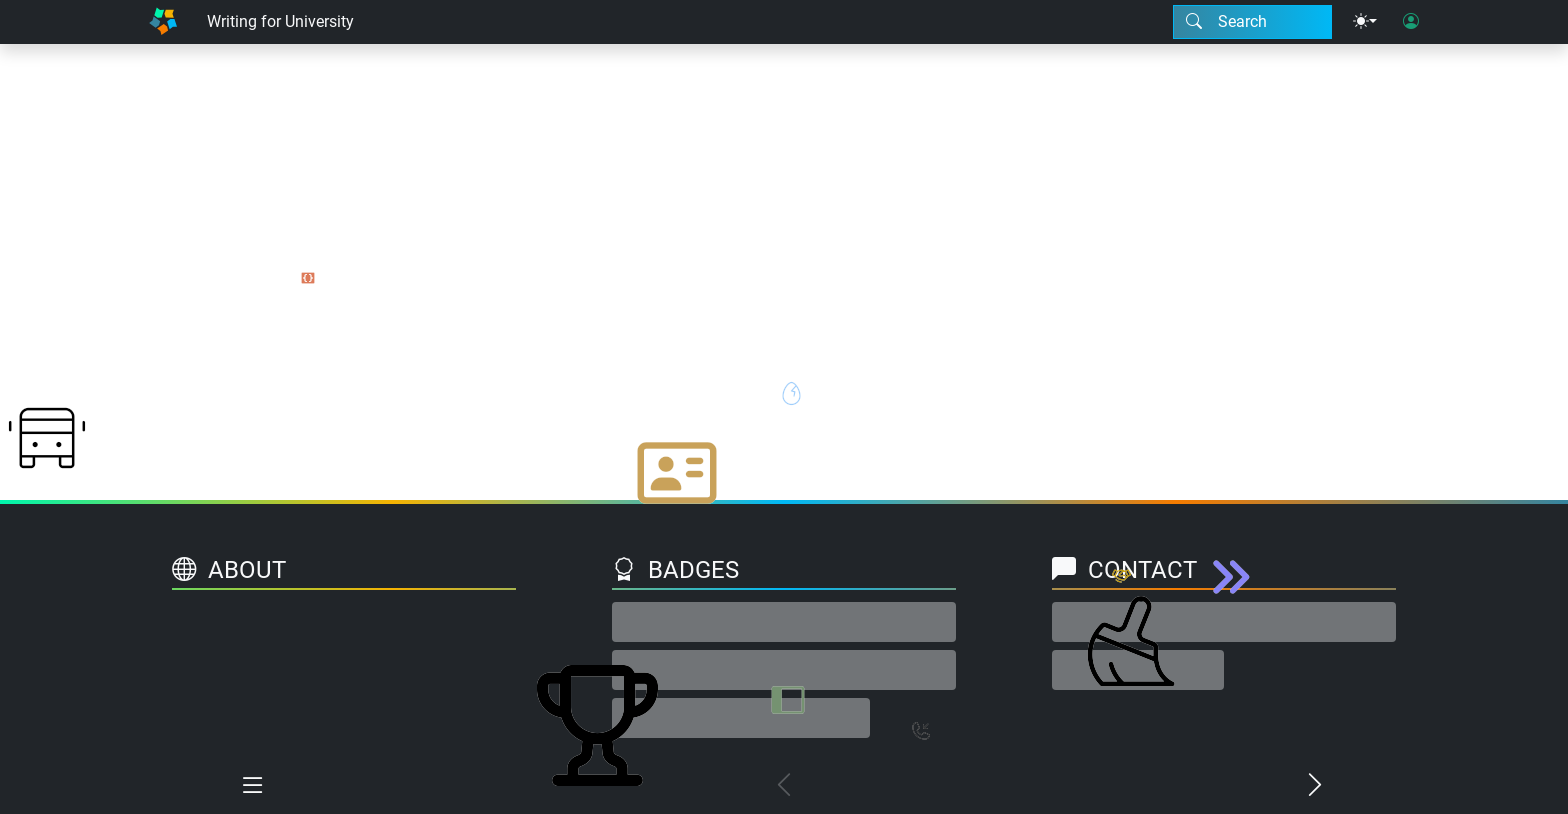 This screenshot has height=814, width=1568. I want to click on incoming call notification, so click(921, 730).